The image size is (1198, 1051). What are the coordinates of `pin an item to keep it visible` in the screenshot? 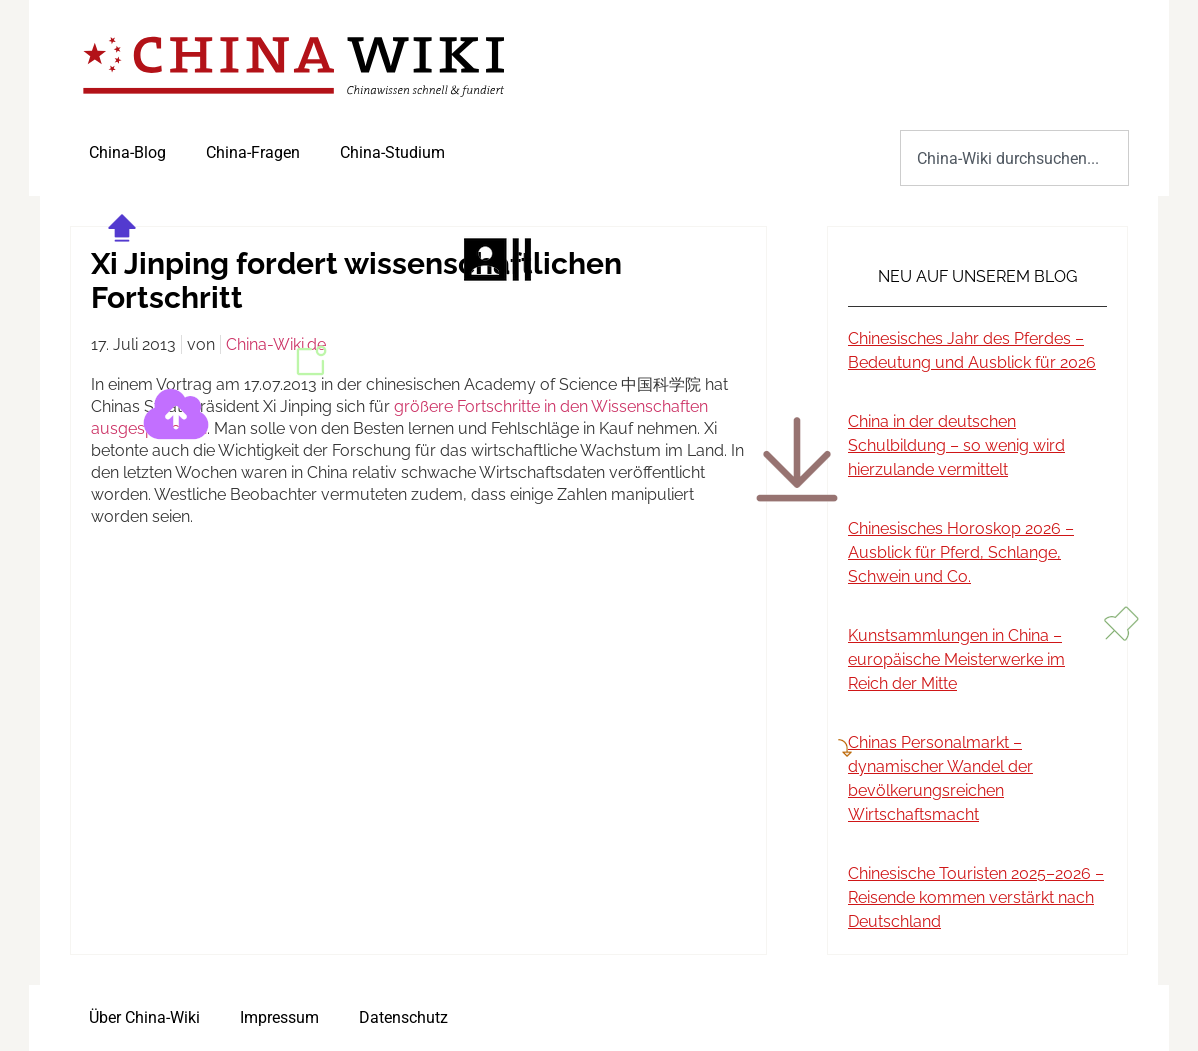 It's located at (1120, 625).